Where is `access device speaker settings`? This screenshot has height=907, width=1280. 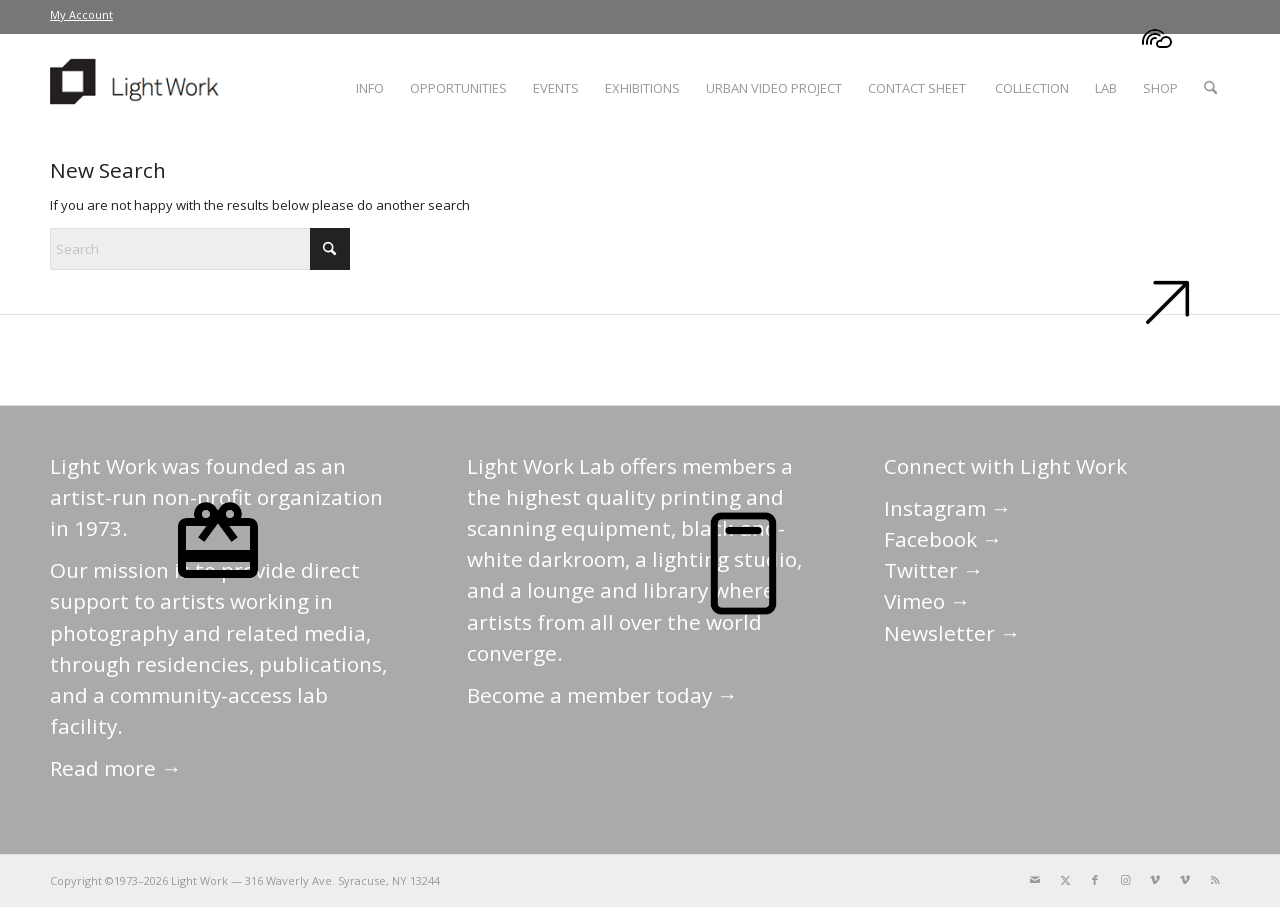 access device speaker settings is located at coordinates (743, 563).